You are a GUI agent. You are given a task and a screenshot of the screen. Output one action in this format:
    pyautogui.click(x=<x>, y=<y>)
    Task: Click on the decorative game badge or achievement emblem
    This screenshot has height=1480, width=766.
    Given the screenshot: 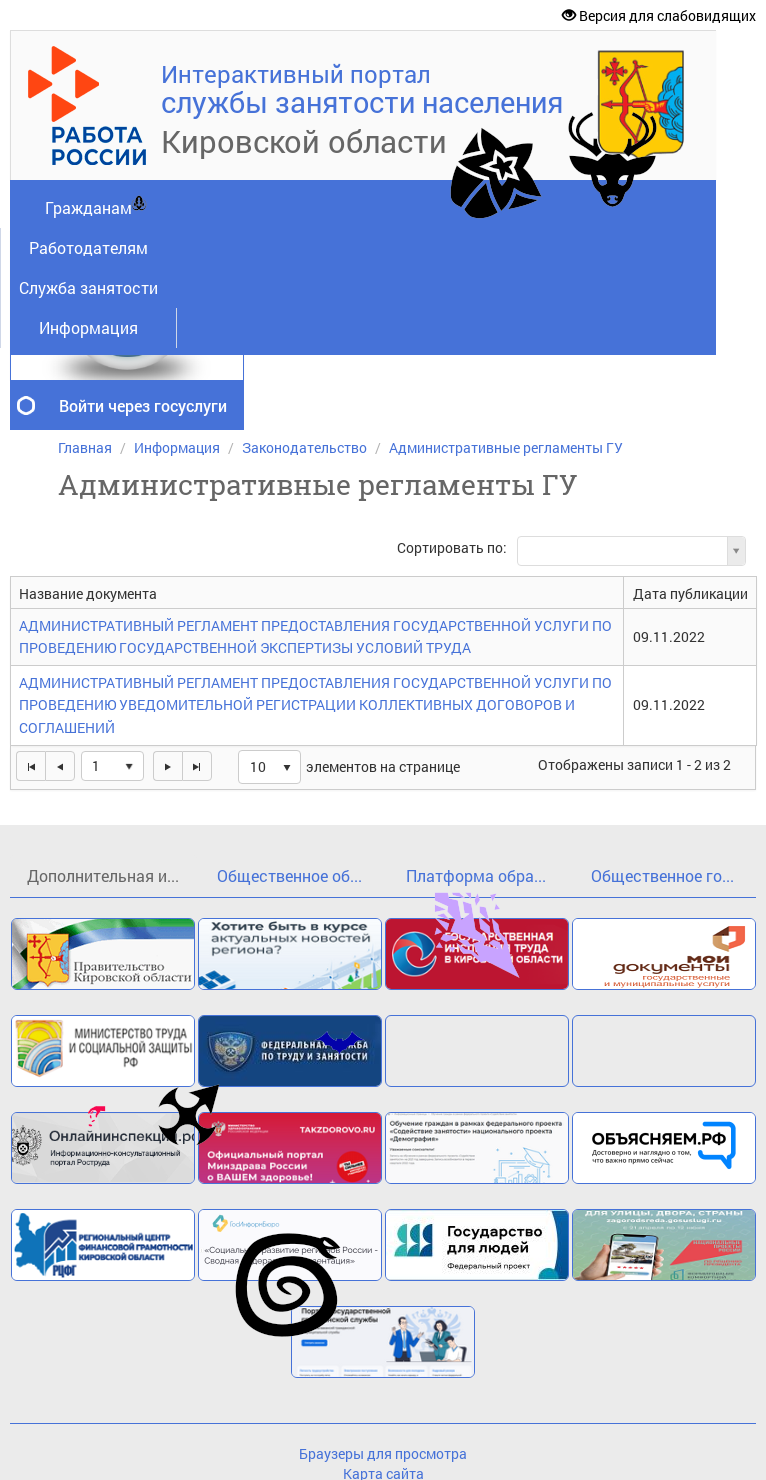 What is the action you would take?
    pyautogui.click(x=139, y=203)
    